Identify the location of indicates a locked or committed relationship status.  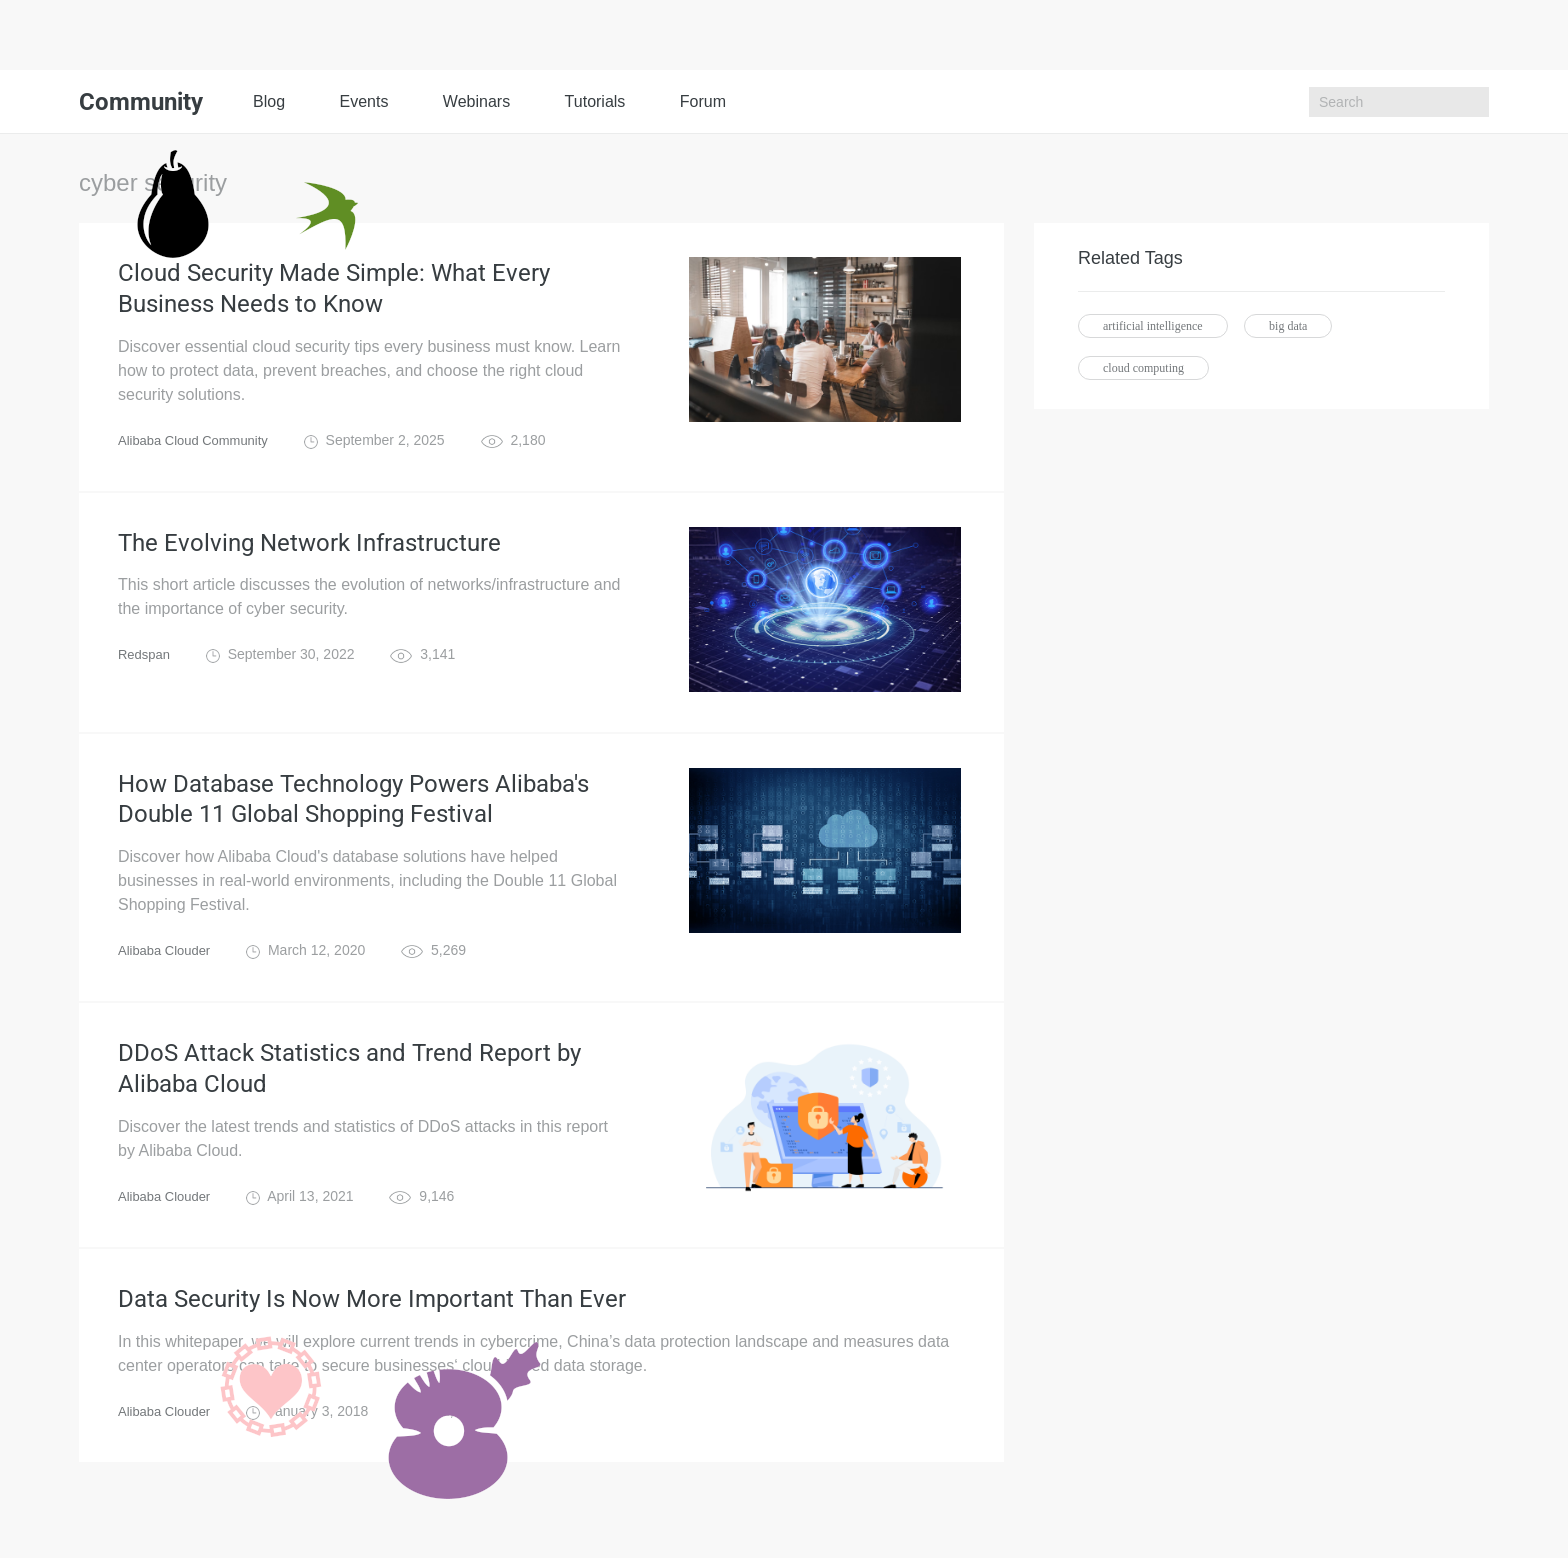
(270, 1387).